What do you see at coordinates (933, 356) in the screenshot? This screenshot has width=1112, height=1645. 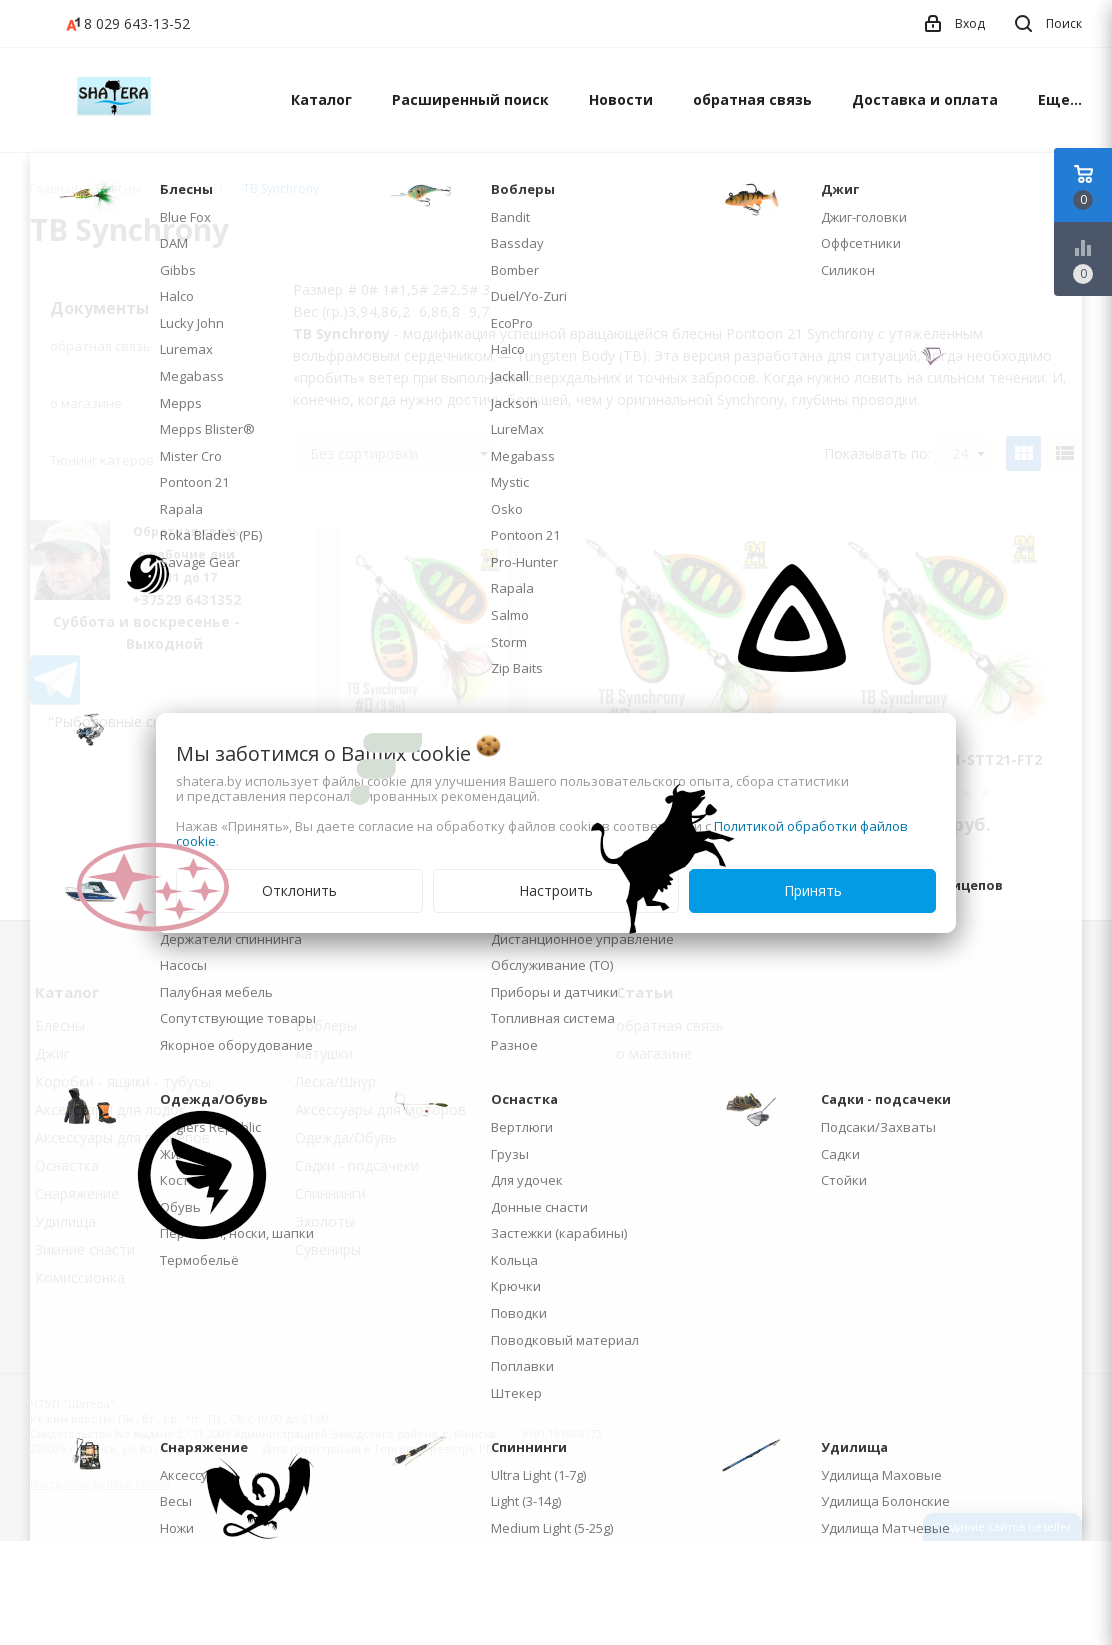 I see `open Semantic Scholar academic search` at bounding box center [933, 356].